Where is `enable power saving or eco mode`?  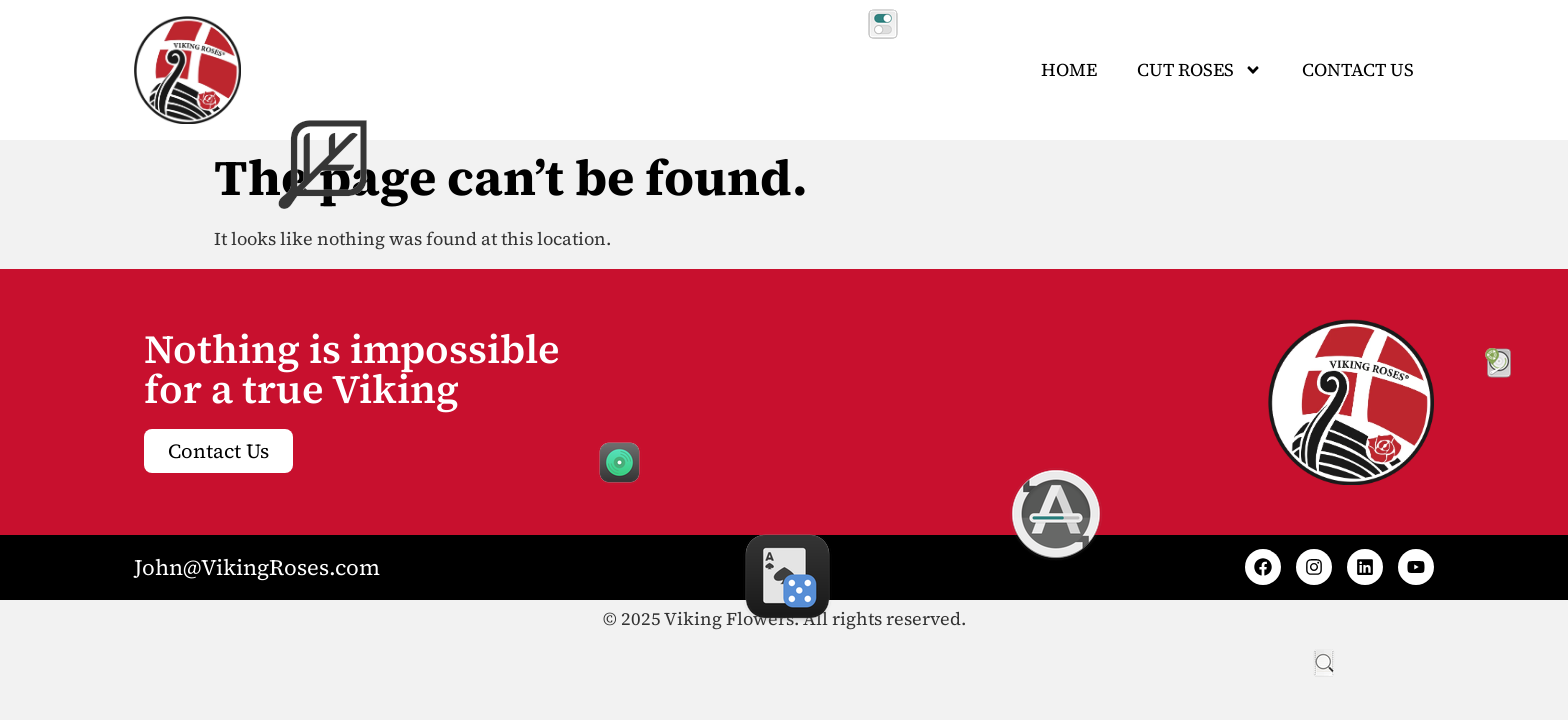 enable power saving or eco mode is located at coordinates (322, 164).